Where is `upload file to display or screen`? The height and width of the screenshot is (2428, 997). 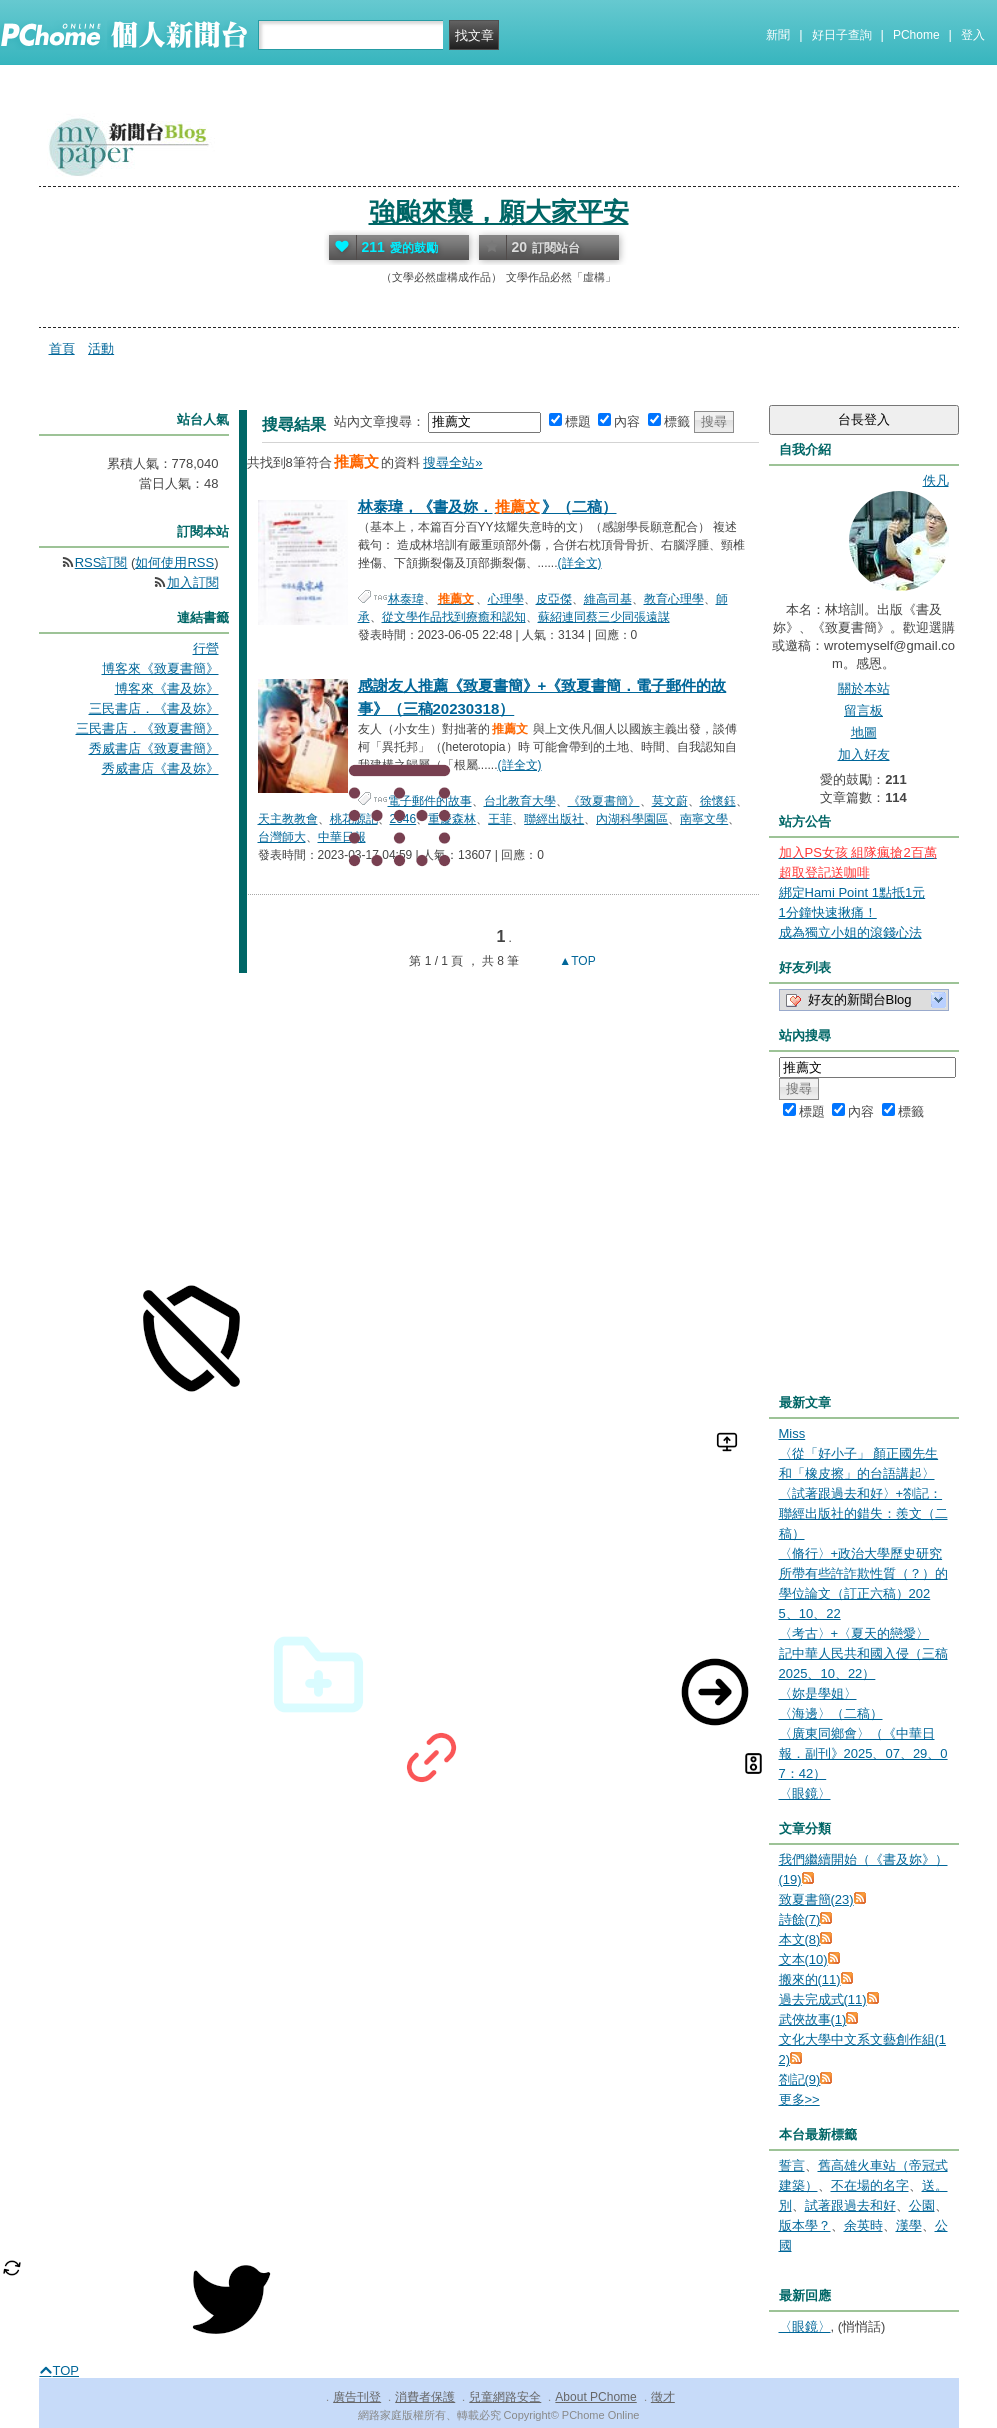 upload file to display or screen is located at coordinates (727, 1442).